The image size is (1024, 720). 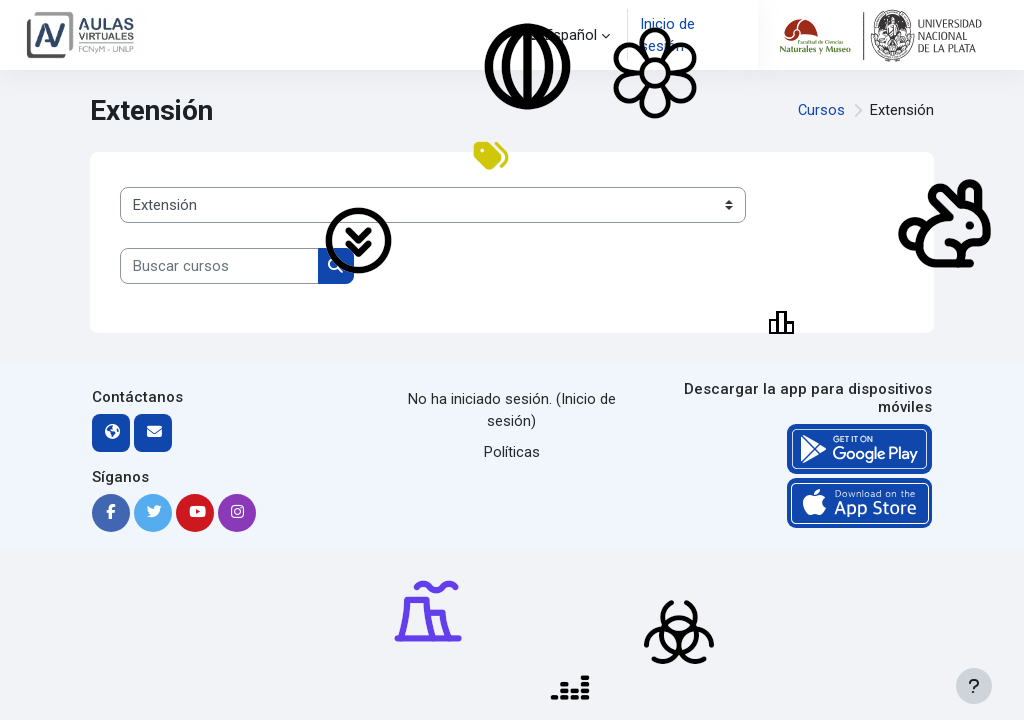 I want to click on manage tags or labels, so click(x=491, y=154).